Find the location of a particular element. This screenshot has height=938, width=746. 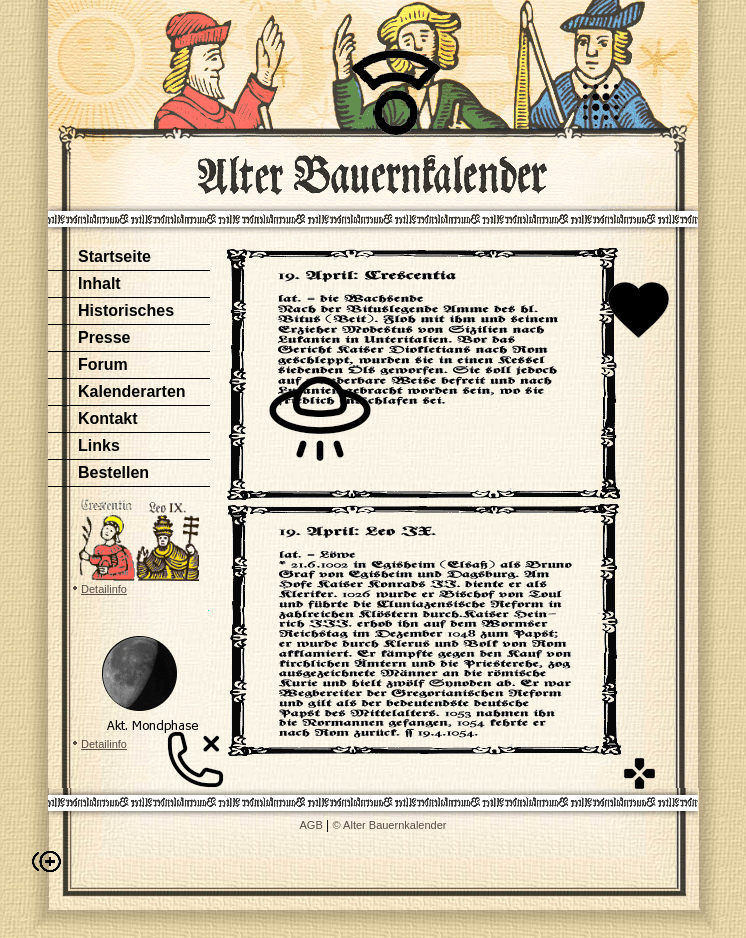

apply blur effect to image is located at coordinates (601, 102).